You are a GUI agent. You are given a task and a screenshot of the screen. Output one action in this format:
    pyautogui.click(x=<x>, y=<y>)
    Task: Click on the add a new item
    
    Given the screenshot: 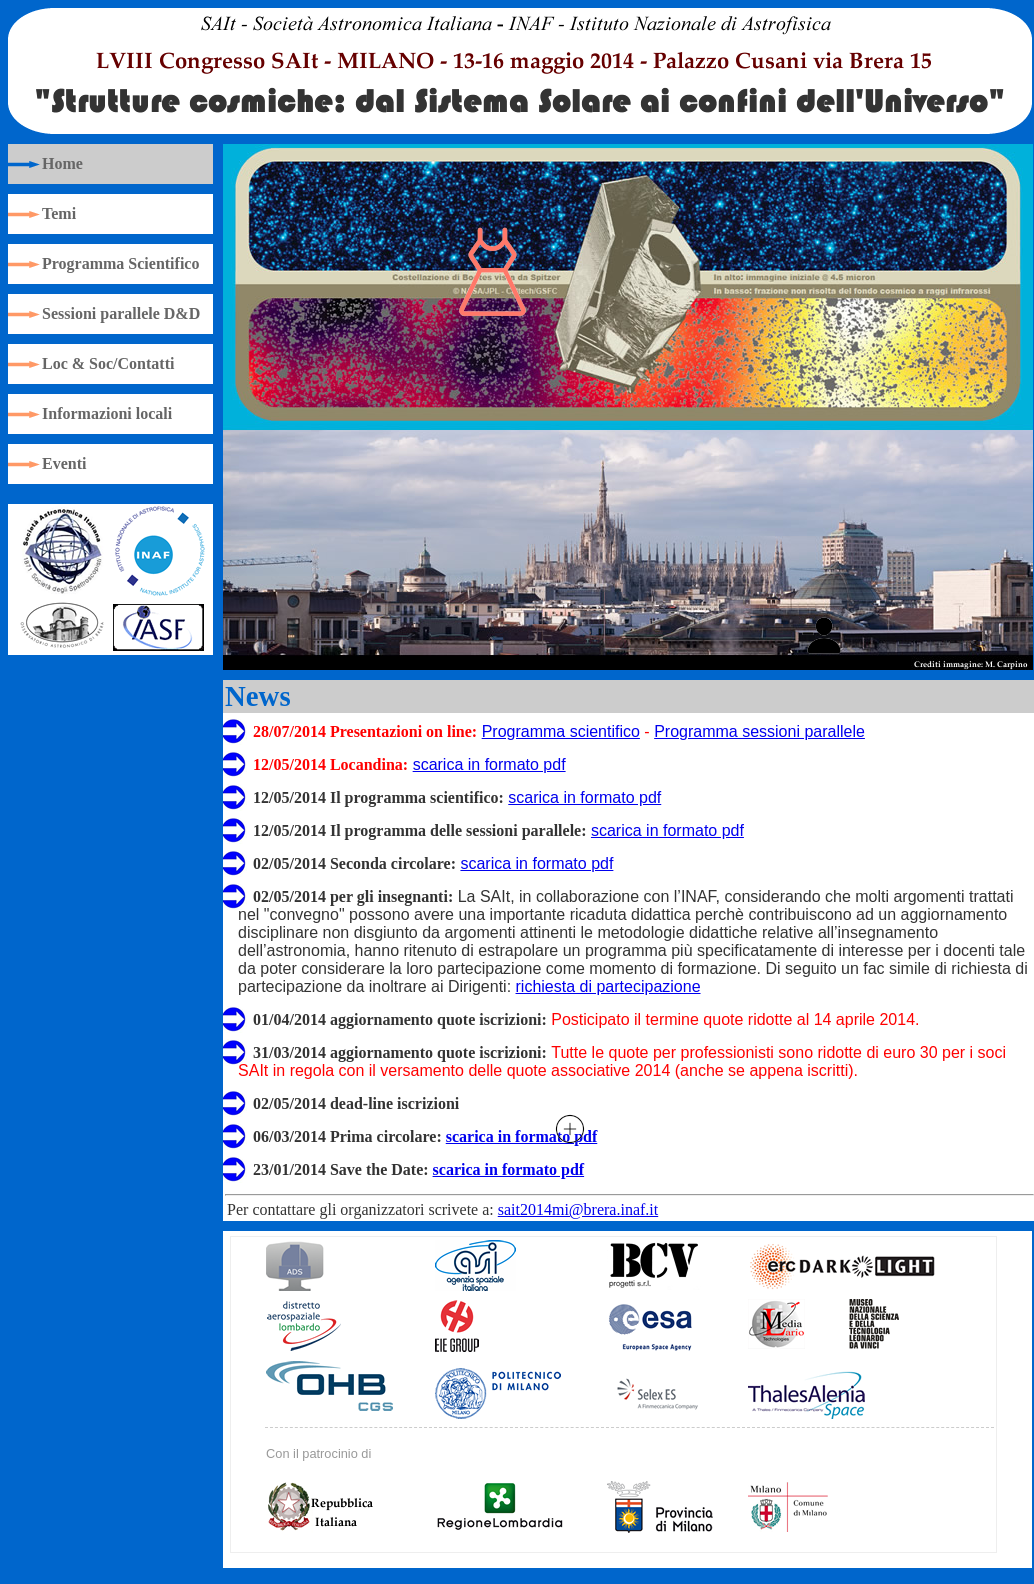 What is the action you would take?
    pyautogui.click(x=570, y=1129)
    